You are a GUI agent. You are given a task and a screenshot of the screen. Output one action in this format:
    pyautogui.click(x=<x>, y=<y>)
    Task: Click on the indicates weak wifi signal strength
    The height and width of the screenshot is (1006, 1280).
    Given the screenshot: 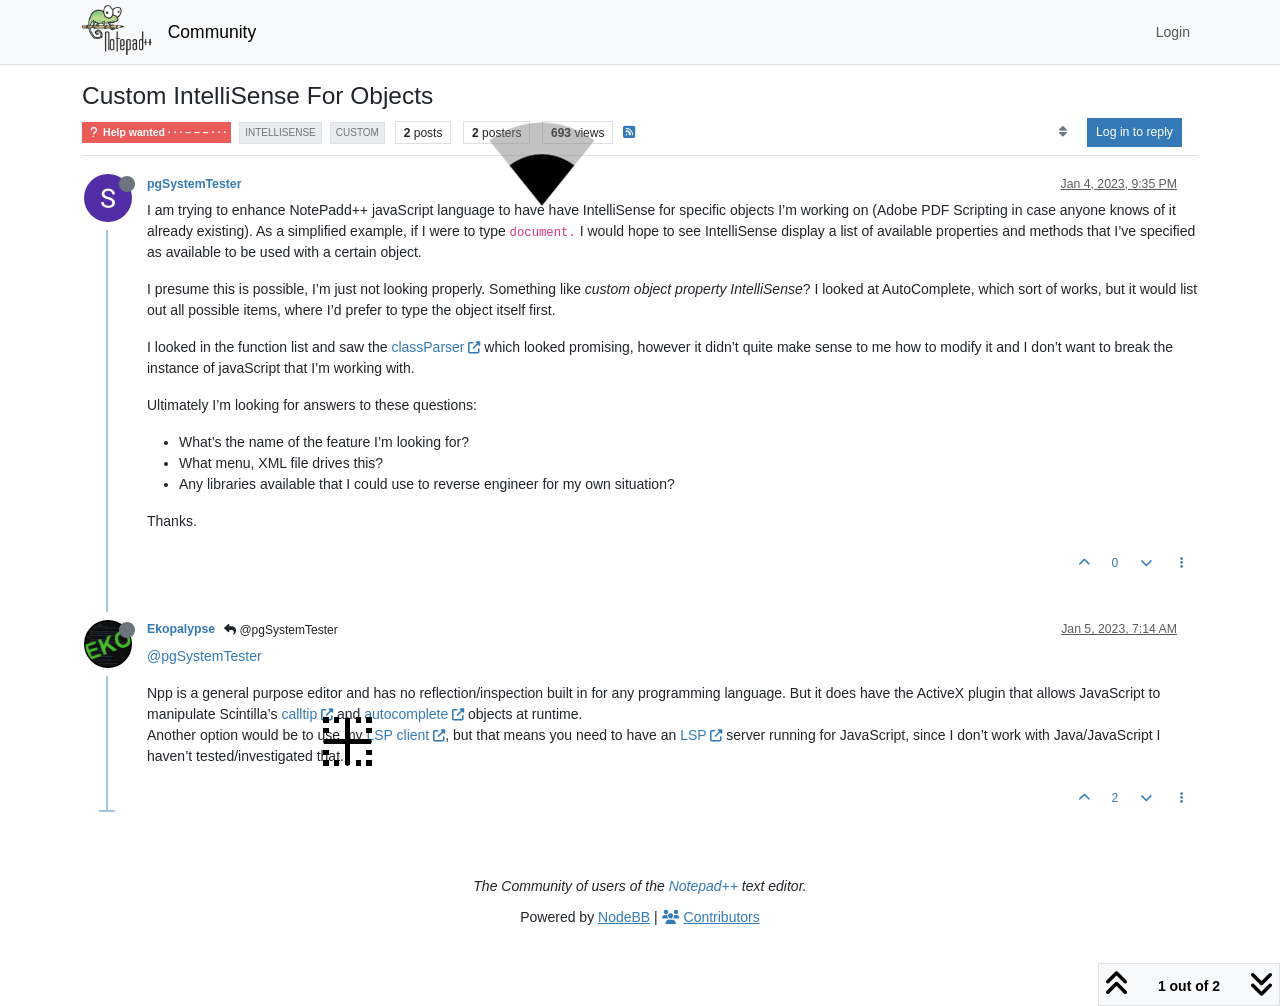 What is the action you would take?
    pyautogui.click(x=542, y=163)
    